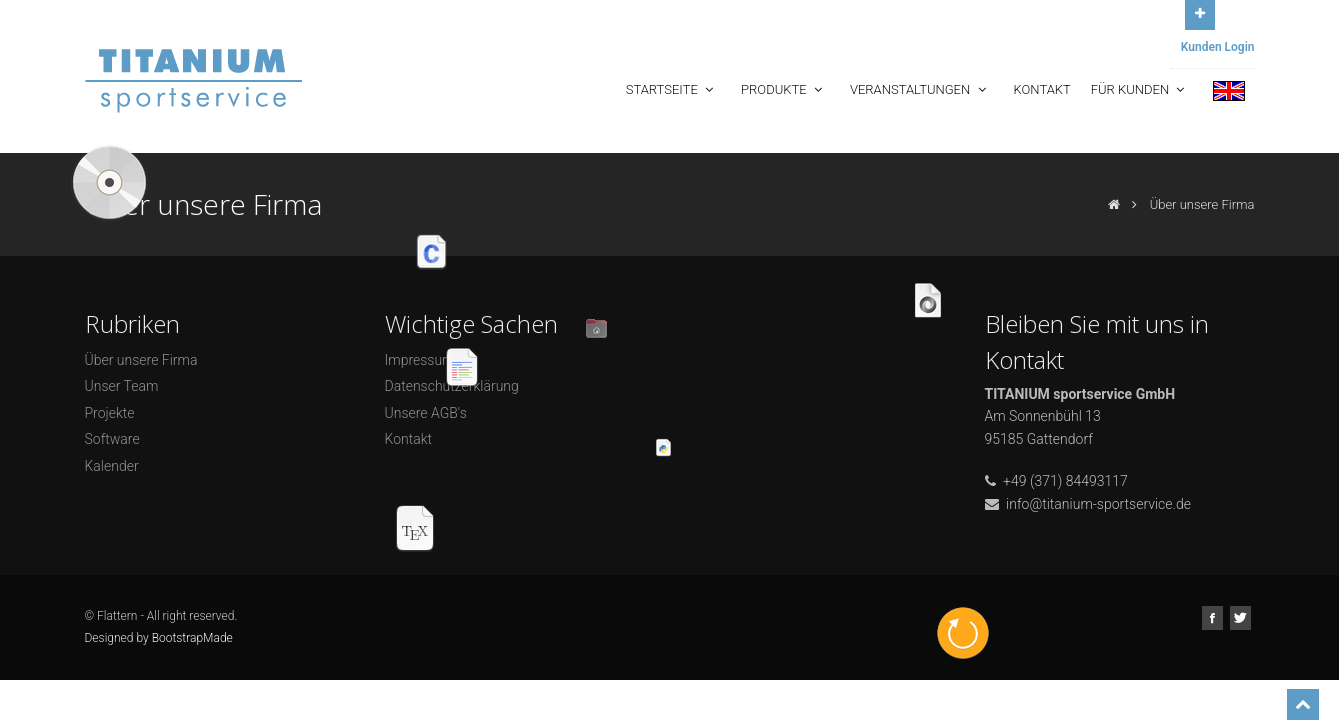 Image resolution: width=1339 pixels, height=720 pixels. What do you see at coordinates (963, 633) in the screenshot?
I see `reboot or restart the system` at bounding box center [963, 633].